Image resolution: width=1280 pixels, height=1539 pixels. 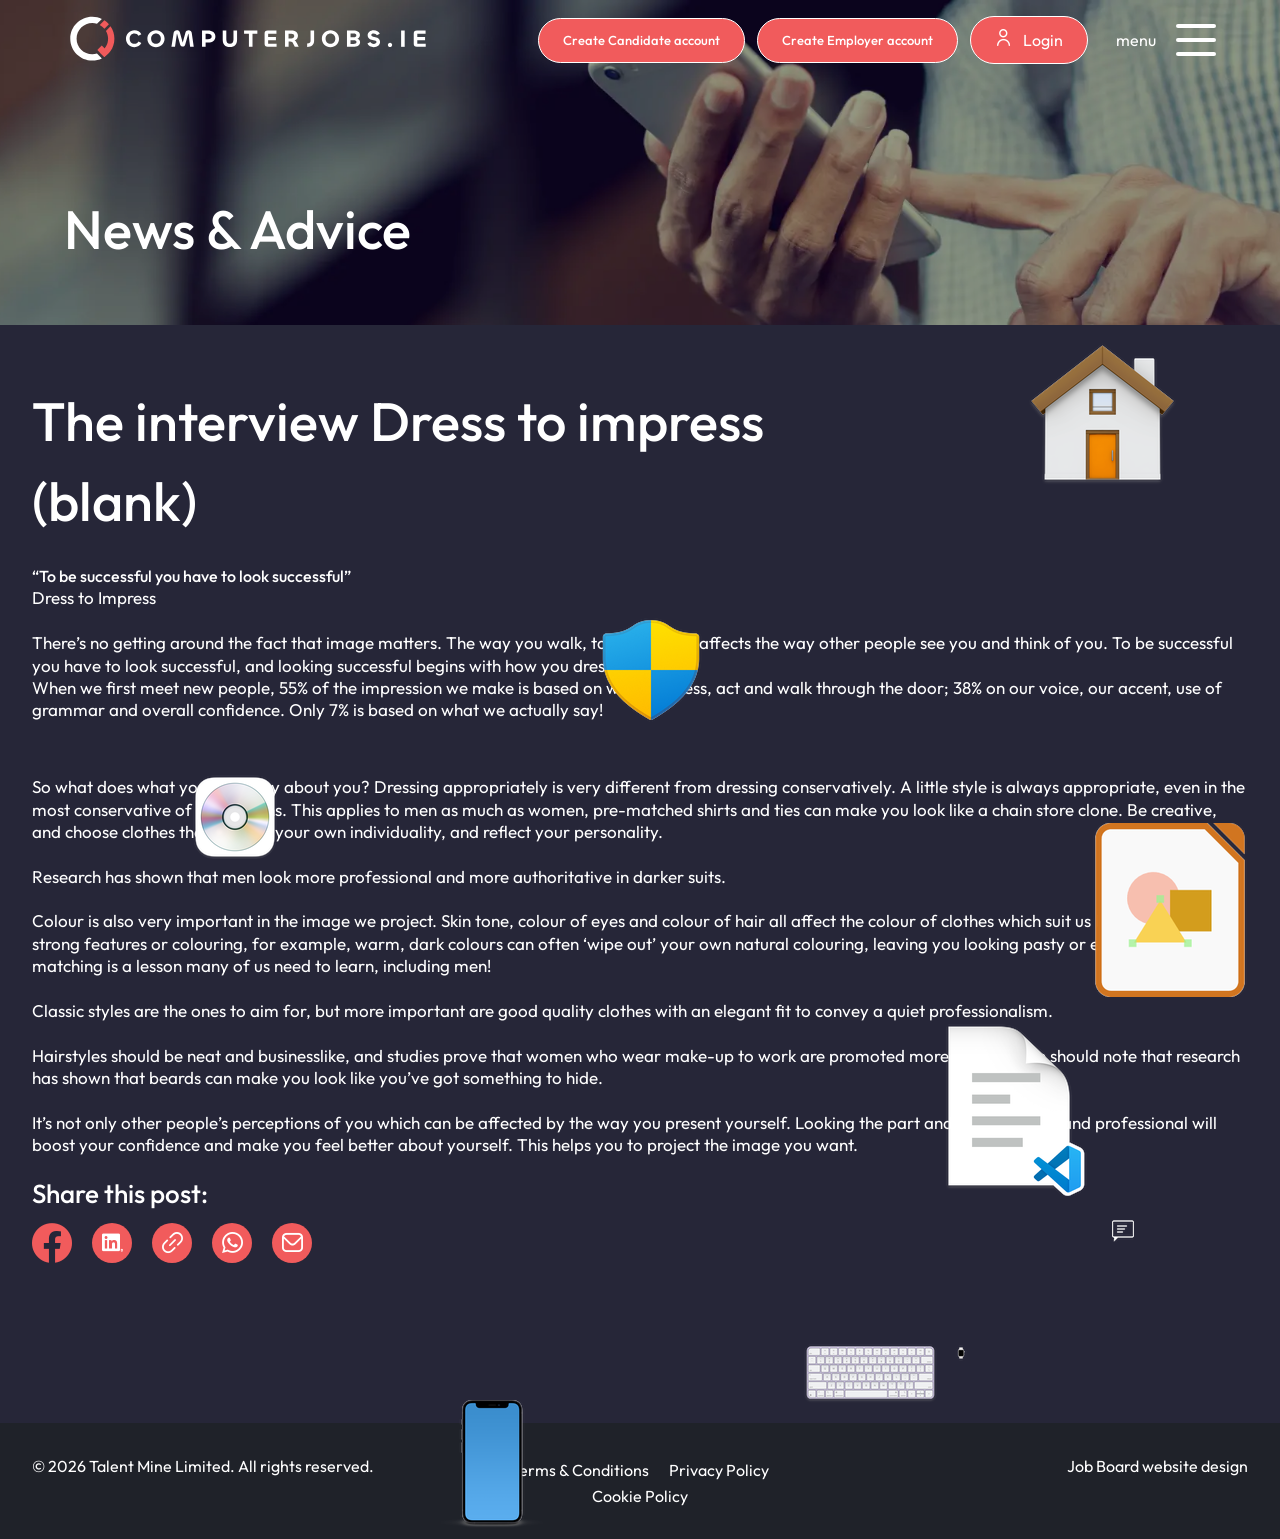 I want to click on indicates administrator privileges or protected system access, so click(x=651, y=670).